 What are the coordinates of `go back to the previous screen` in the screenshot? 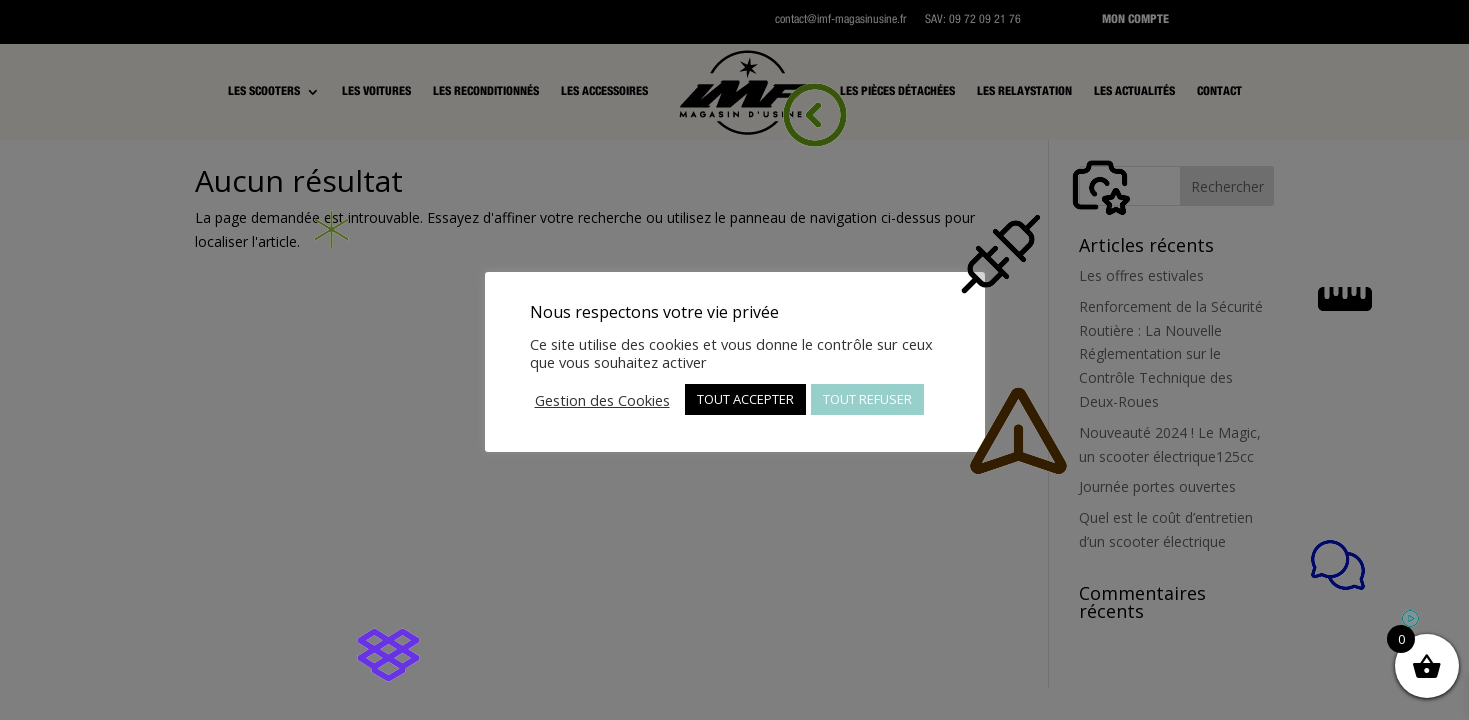 It's located at (815, 115).